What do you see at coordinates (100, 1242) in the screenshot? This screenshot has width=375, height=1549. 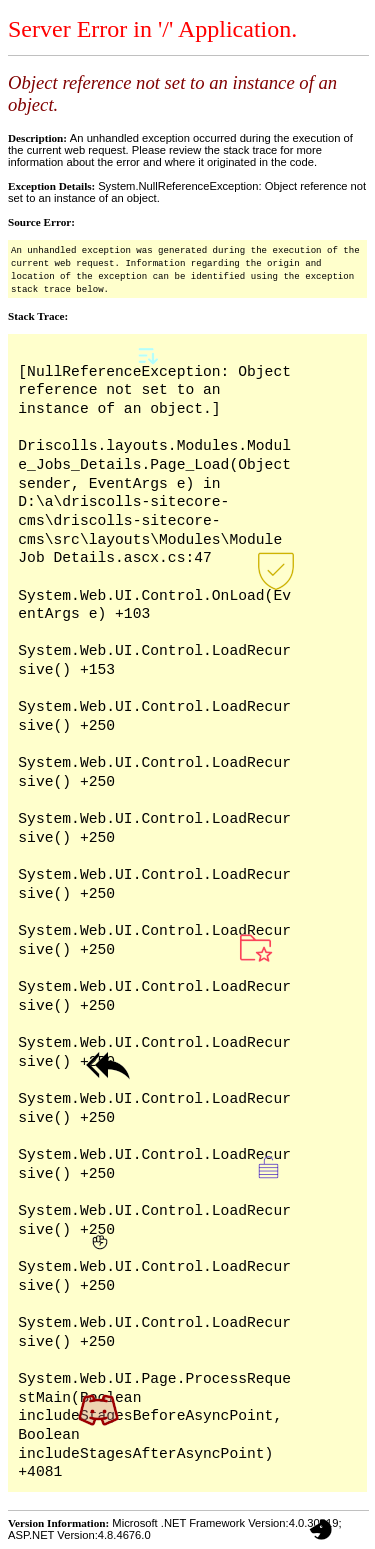 I see `show solidarity or support` at bounding box center [100, 1242].